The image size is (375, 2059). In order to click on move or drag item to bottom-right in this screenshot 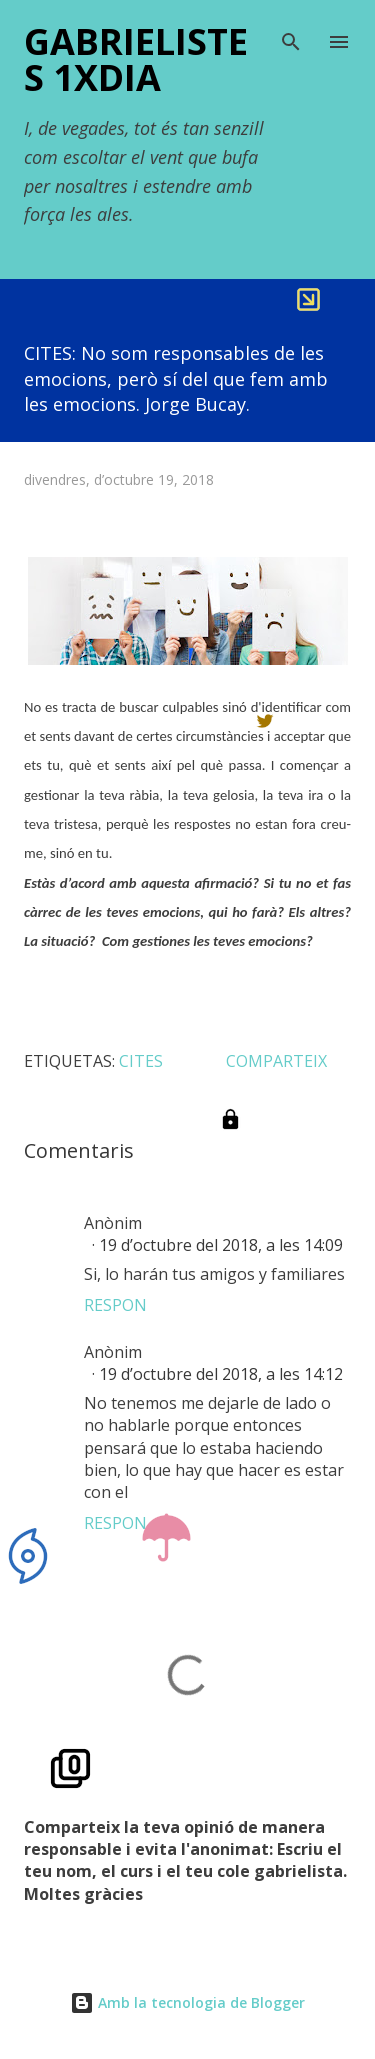, I will do `click(308, 299)`.